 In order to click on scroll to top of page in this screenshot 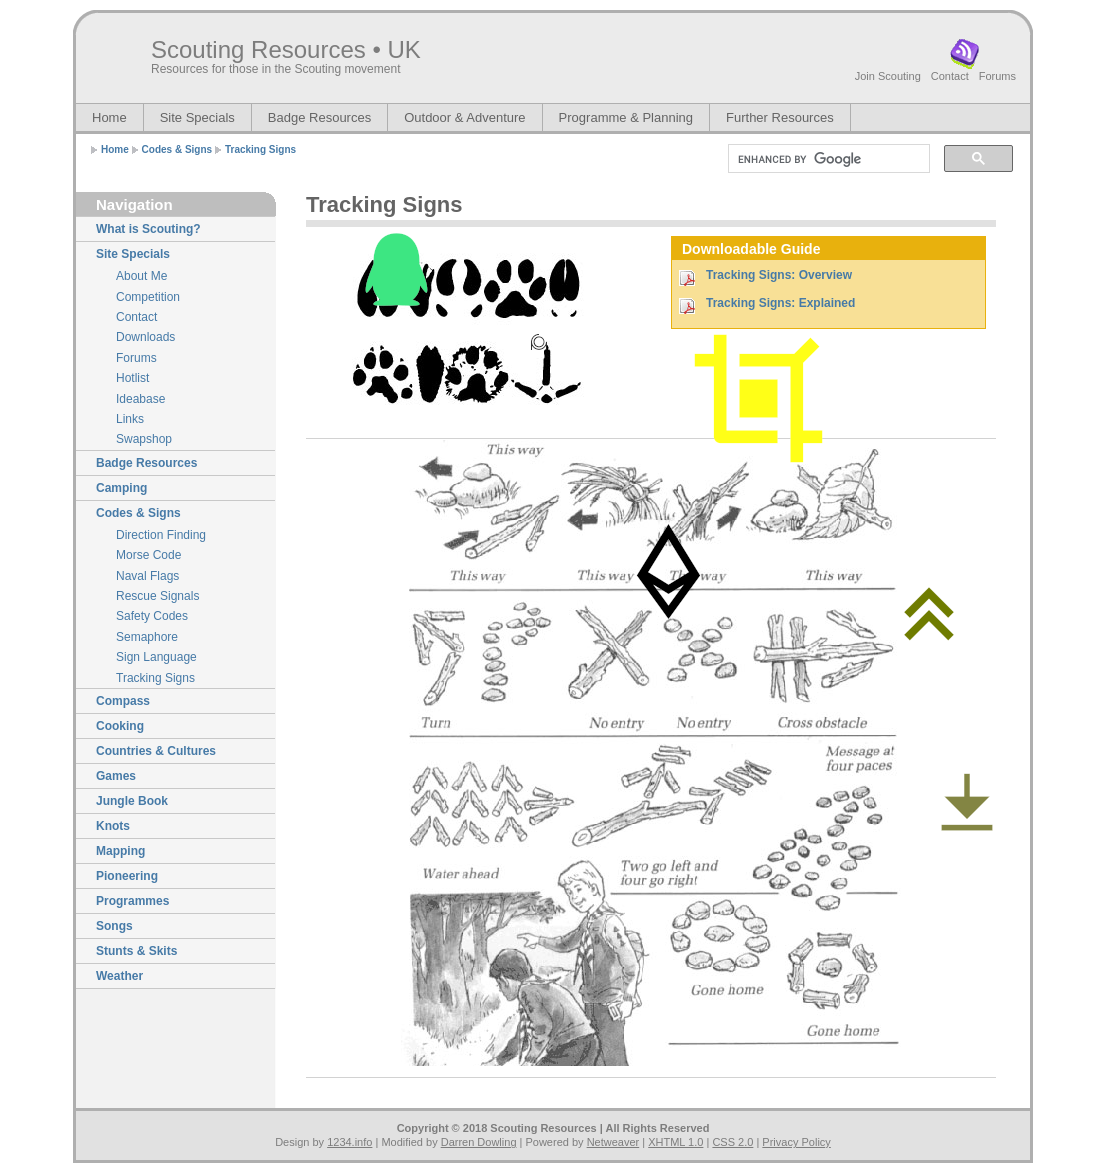, I will do `click(929, 616)`.